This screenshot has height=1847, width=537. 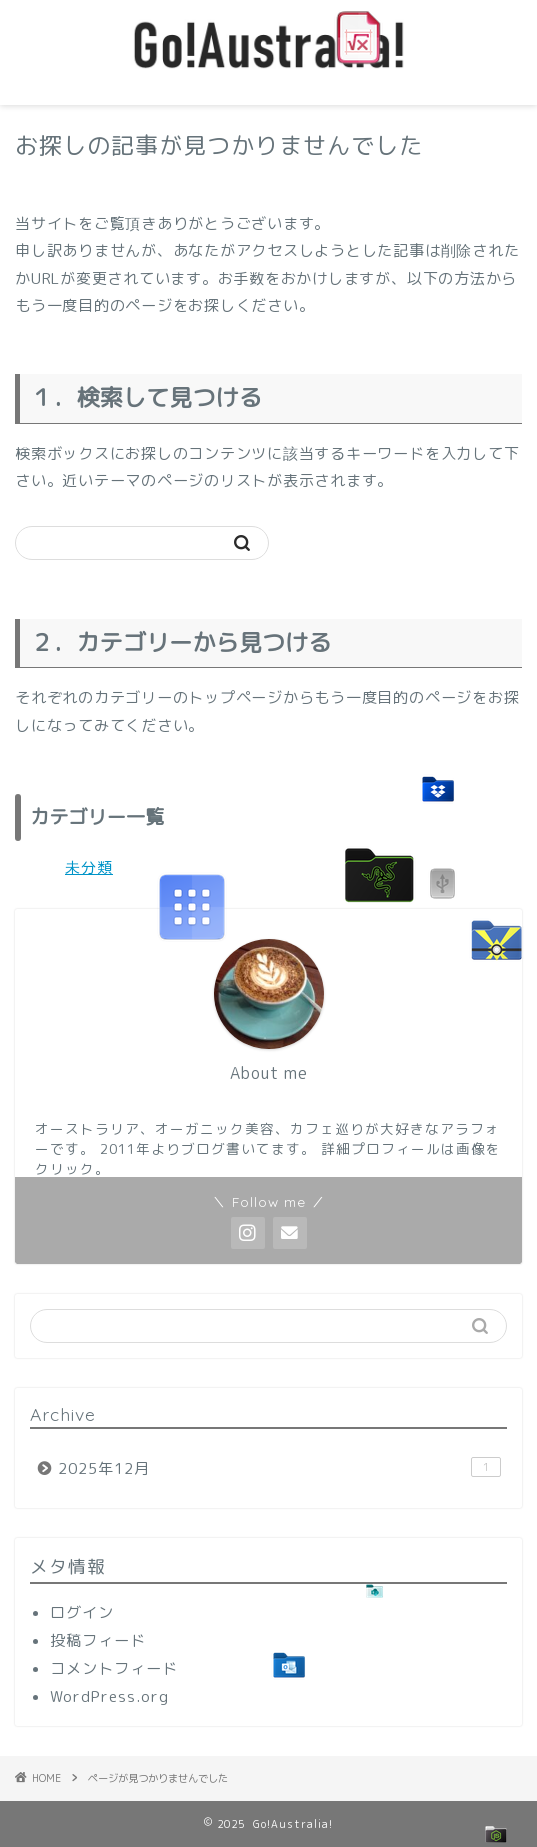 I want to click on open a mathematical formula document, so click(x=358, y=37).